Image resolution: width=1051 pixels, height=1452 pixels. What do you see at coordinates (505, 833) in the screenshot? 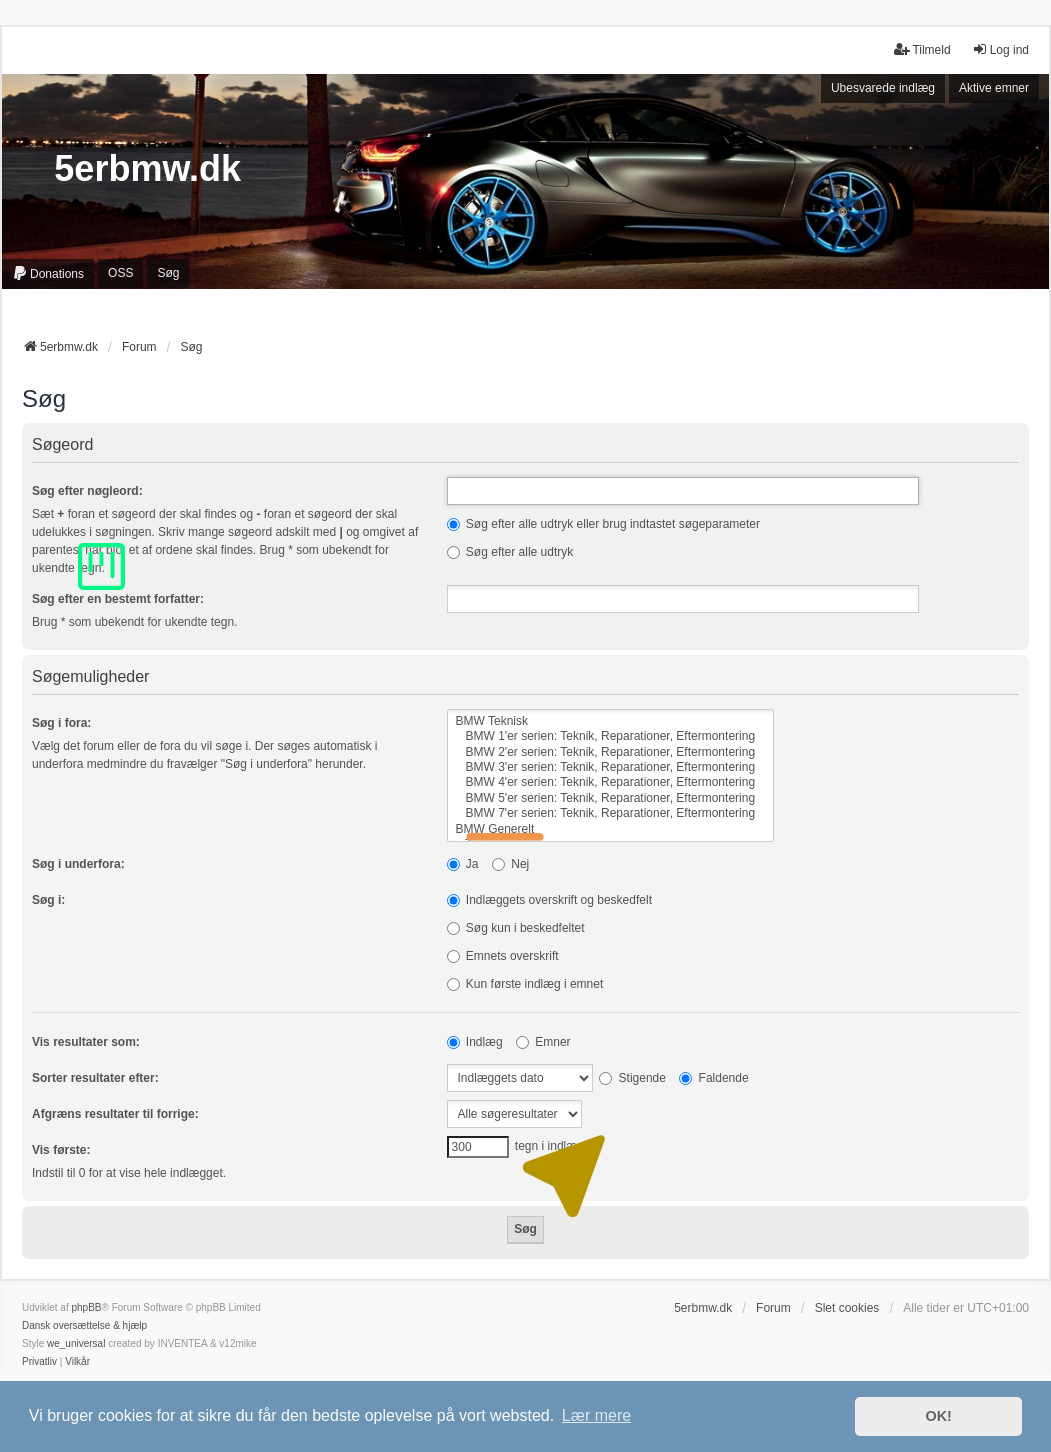
I see `collapse or minimize a section` at bounding box center [505, 833].